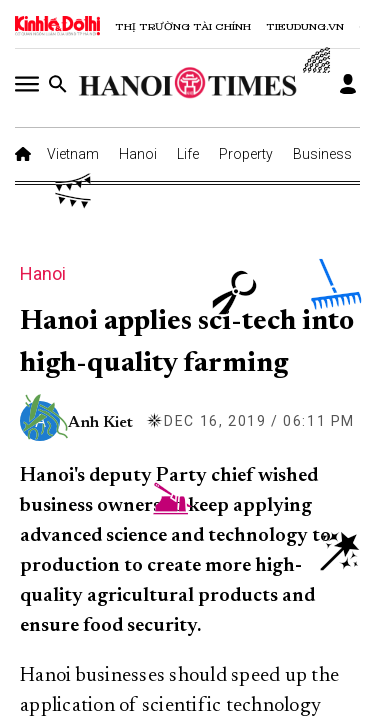  Describe the element at coordinates (234, 292) in the screenshot. I see `select or grab an item` at that location.